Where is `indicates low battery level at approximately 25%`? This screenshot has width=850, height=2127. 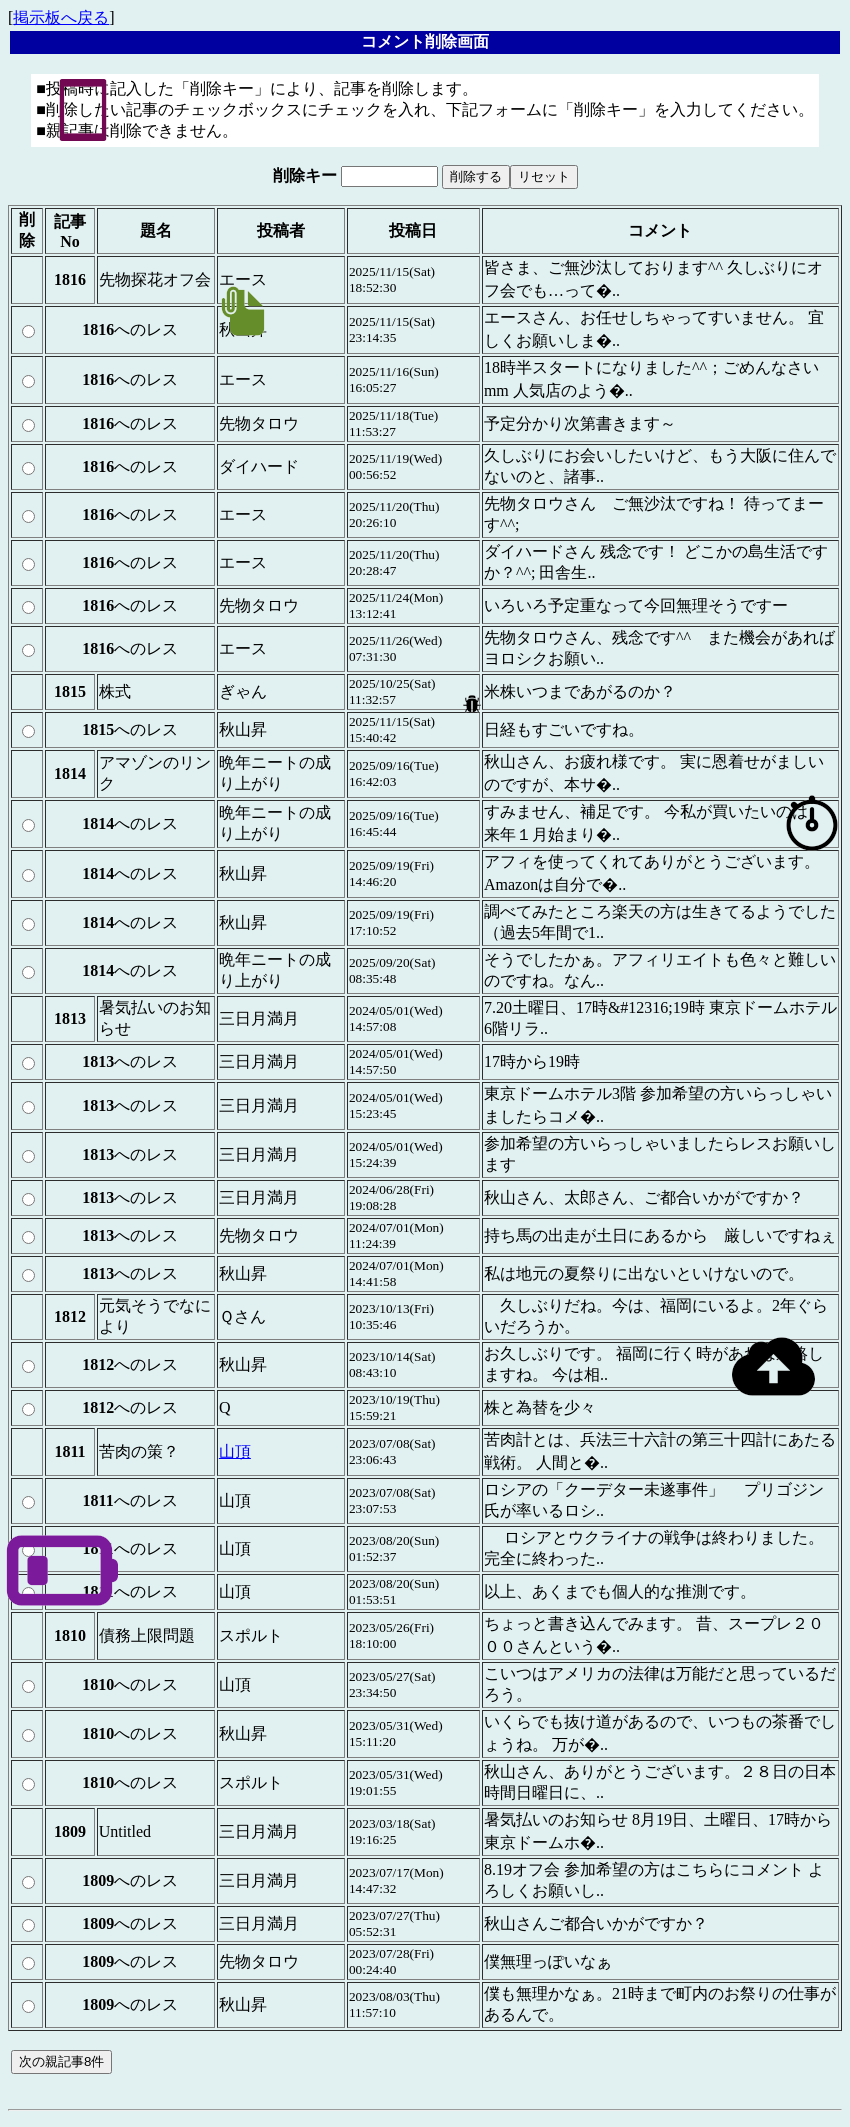
indicates low battery level at approximately 25% is located at coordinates (59, 1570).